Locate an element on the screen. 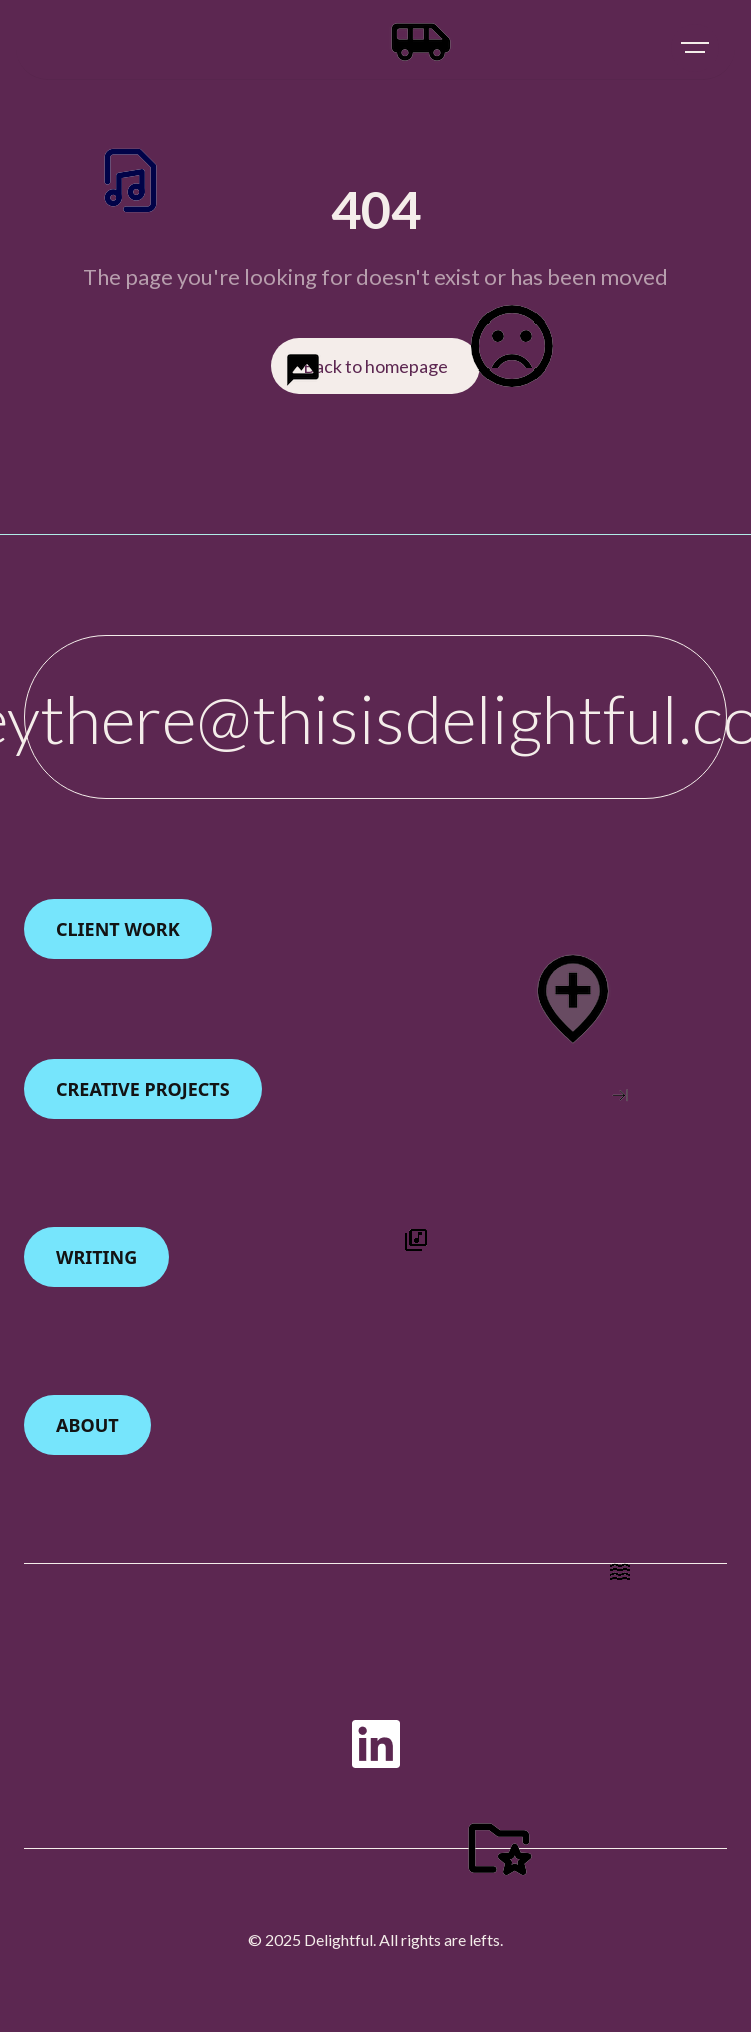 The width and height of the screenshot is (751, 2032). access starred or favorite folders is located at coordinates (499, 1847).